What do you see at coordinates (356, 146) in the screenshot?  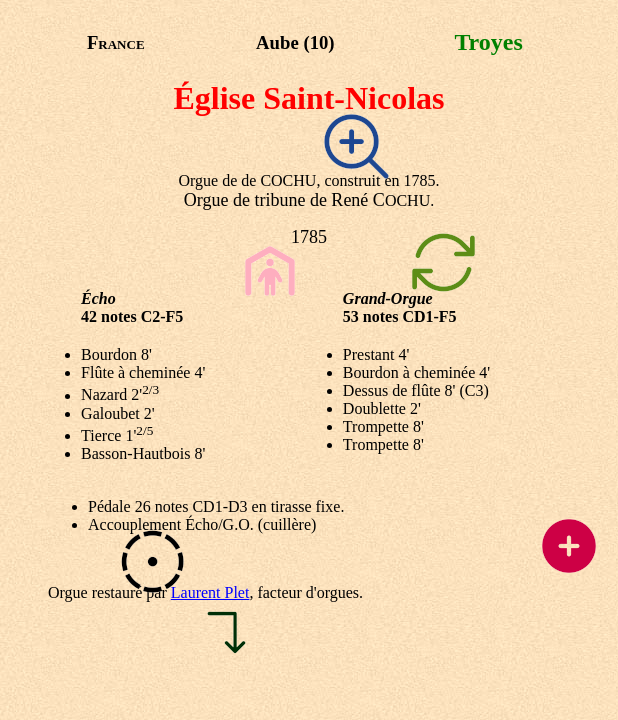 I see `zoom in on content` at bounding box center [356, 146].